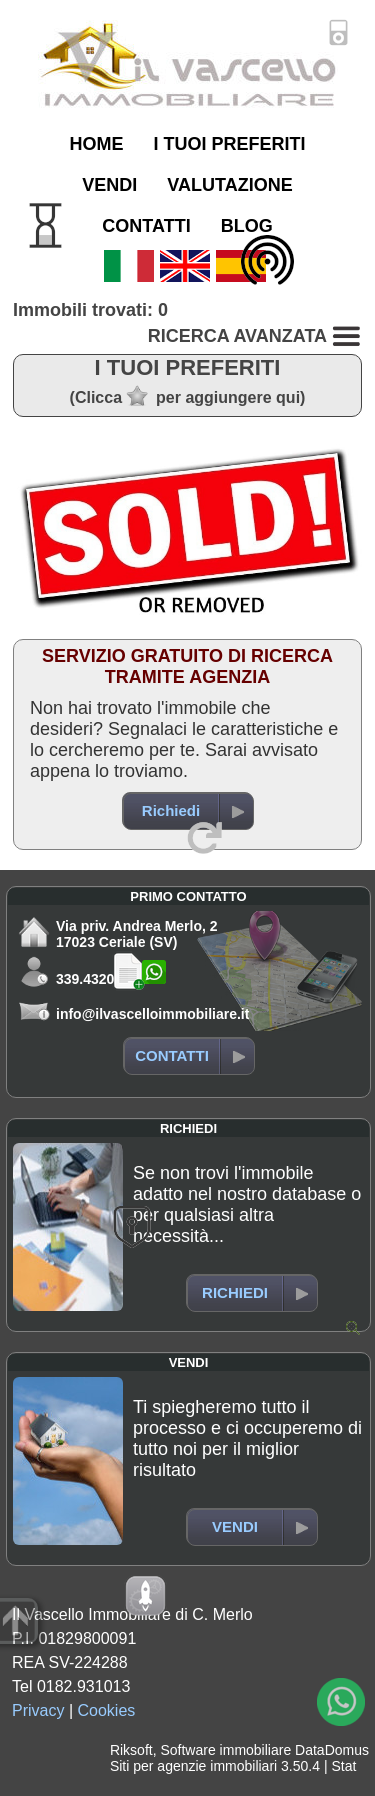 The height and width of the screenshot is (1796, 375). I want to click on zoom in or increase magnification, so click(353, 1328).